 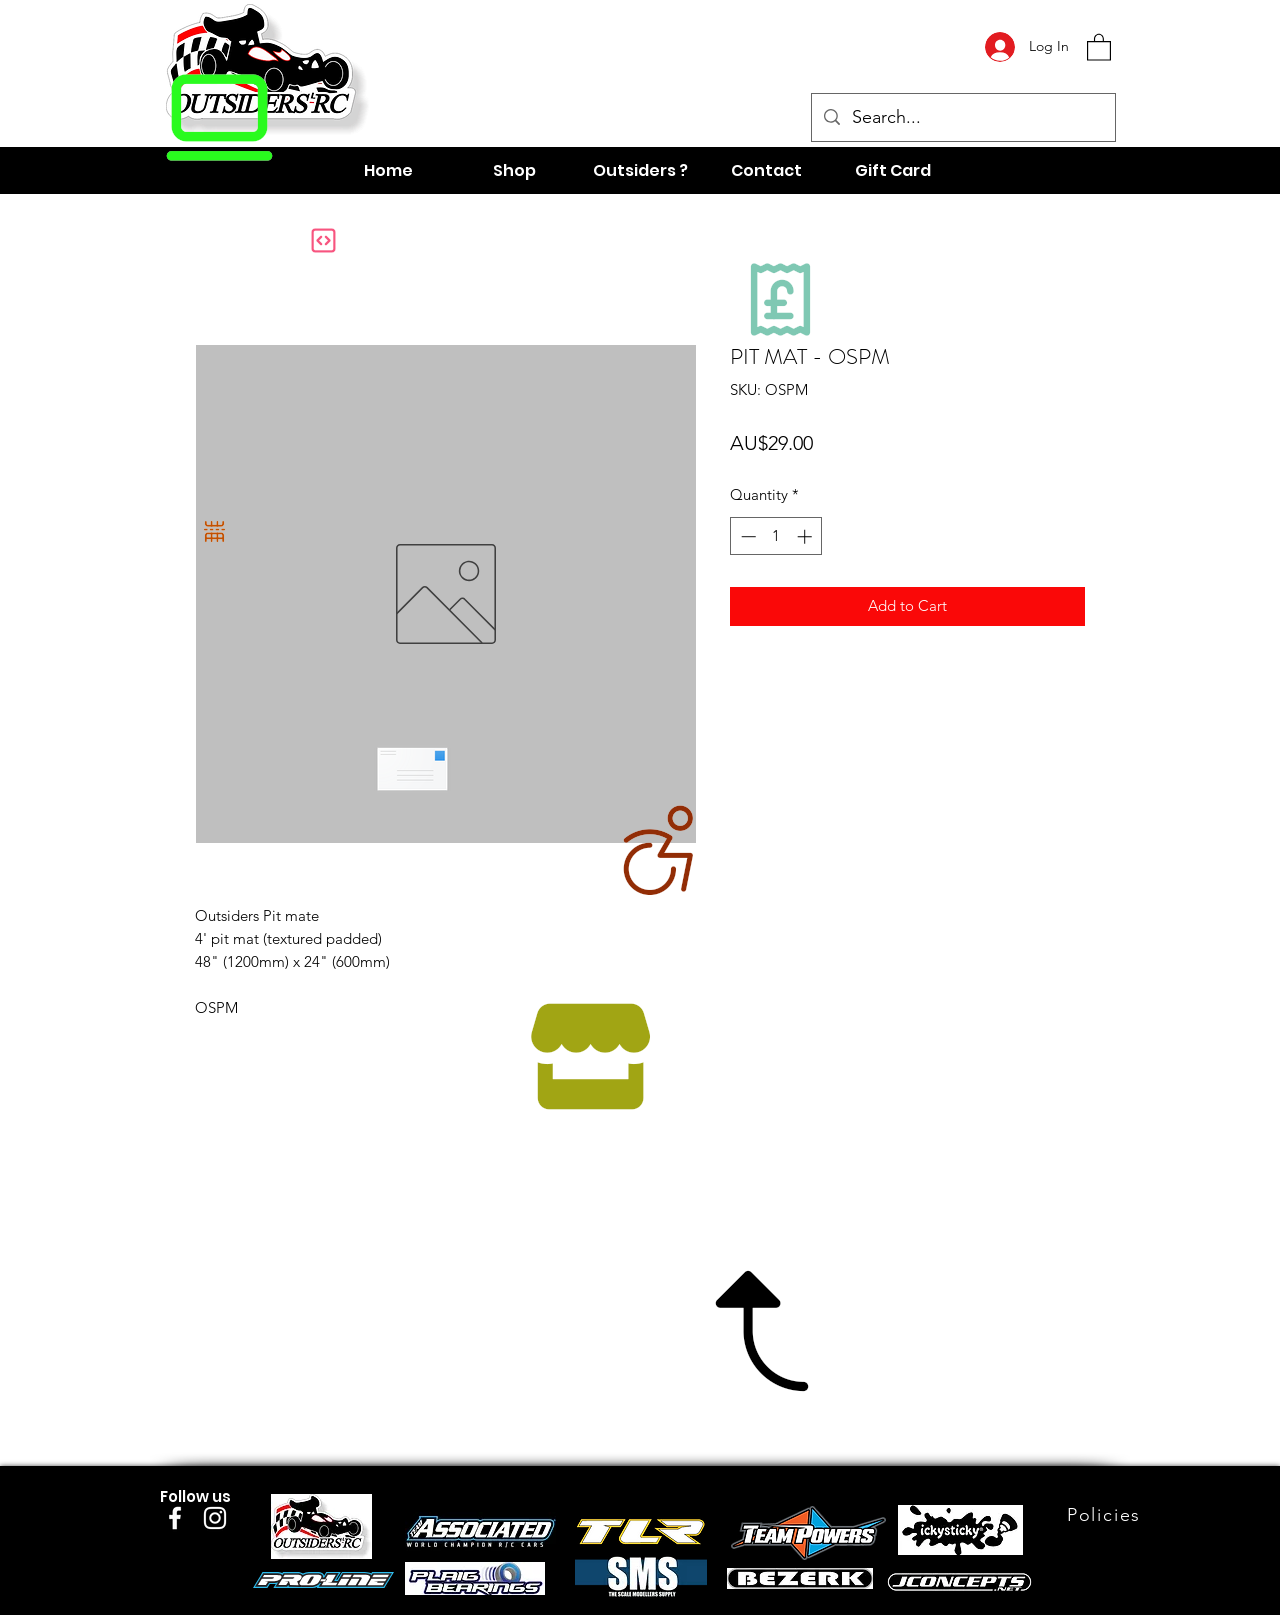 I want to click on switch to desktop view, so click(x=219, y=117).